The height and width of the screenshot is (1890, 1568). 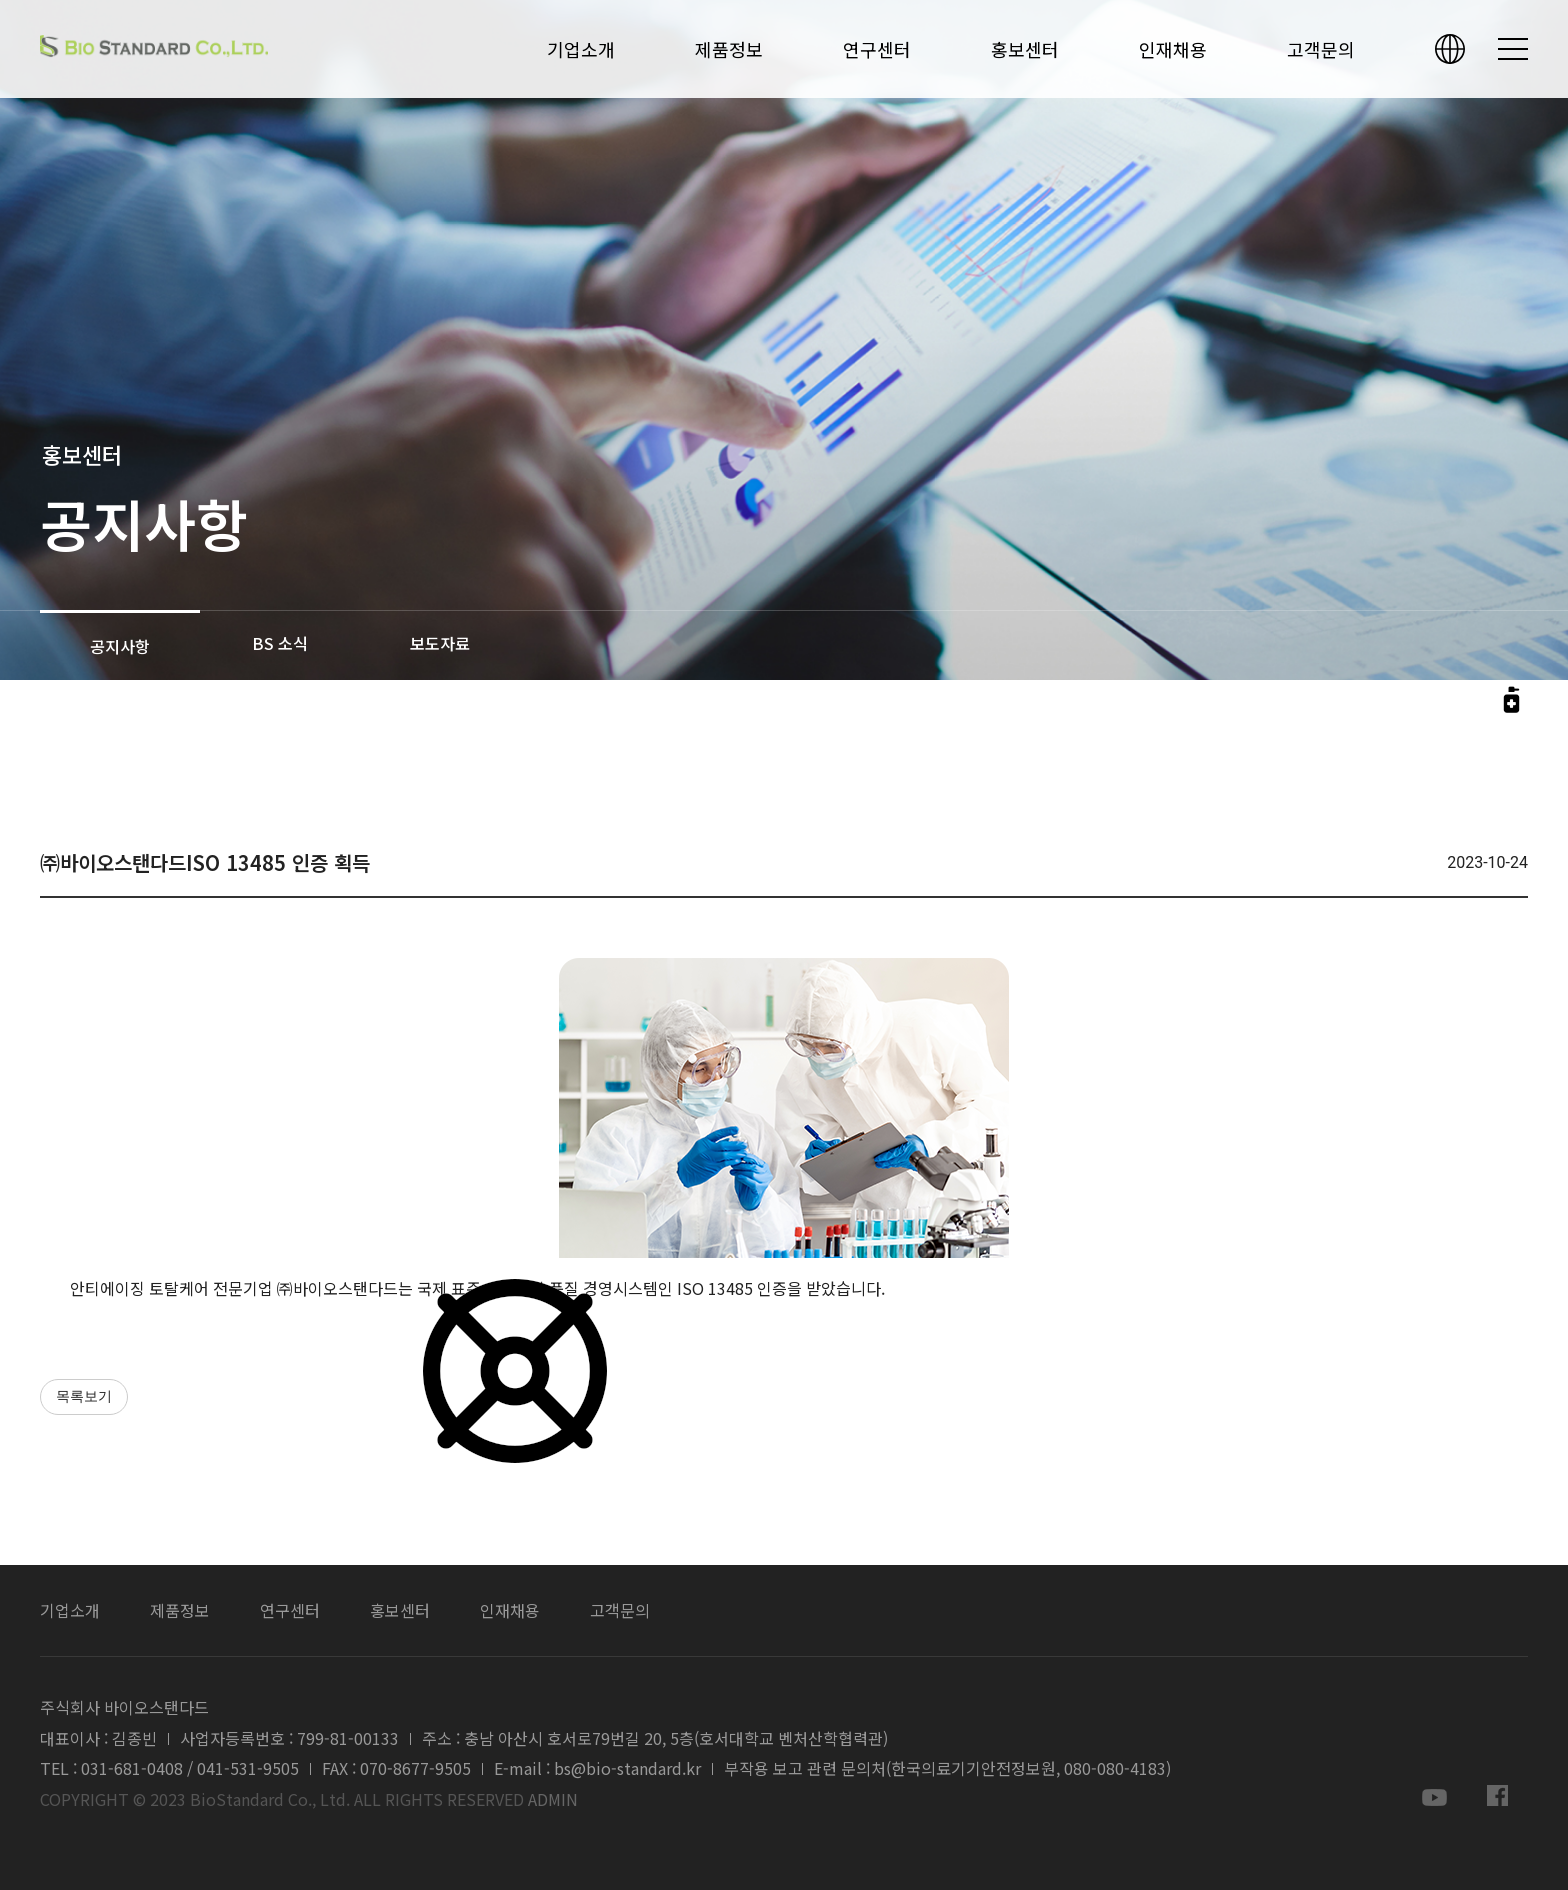 I want to click on access medical supplies or first aid resources, so click(x=1511, y=700).